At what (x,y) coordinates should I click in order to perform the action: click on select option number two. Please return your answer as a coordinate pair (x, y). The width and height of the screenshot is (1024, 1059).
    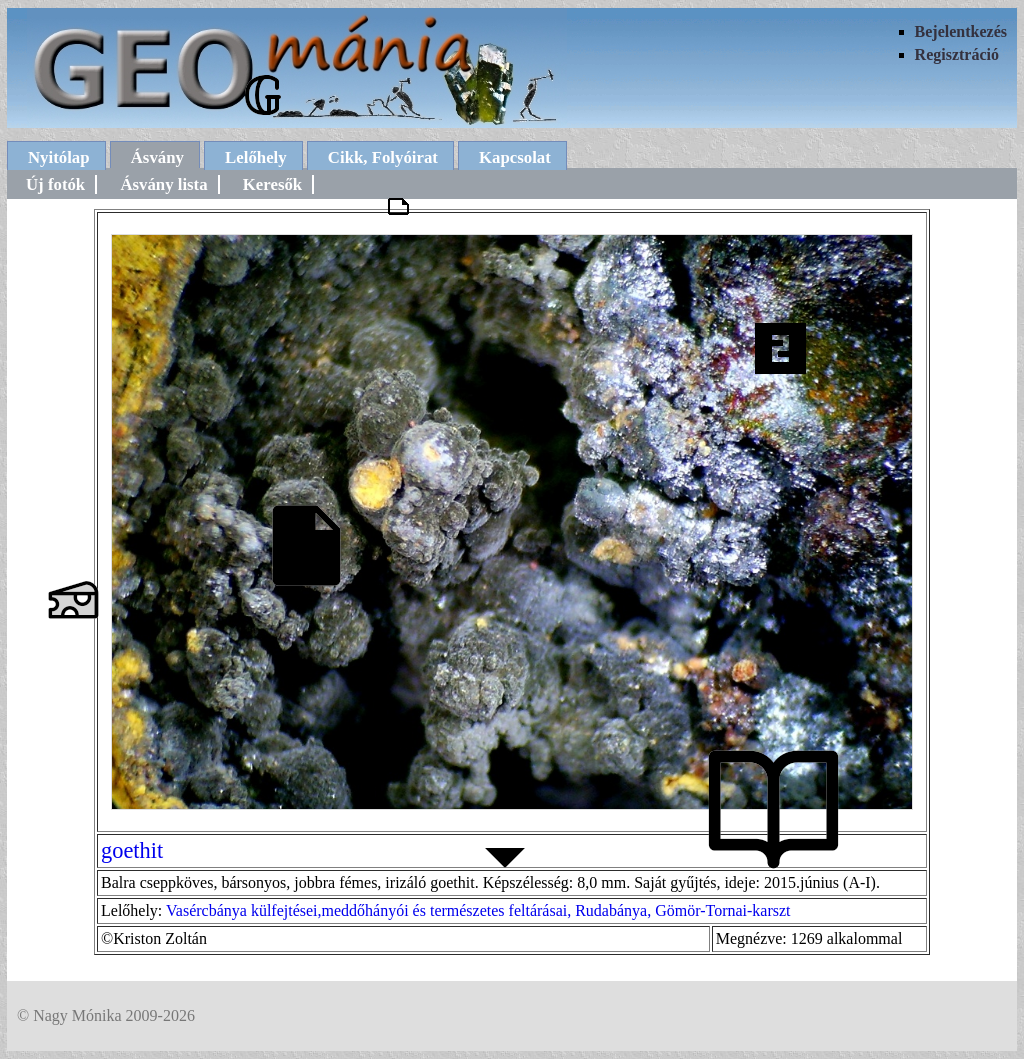
    Looking at the image, I should click on (780, 348).